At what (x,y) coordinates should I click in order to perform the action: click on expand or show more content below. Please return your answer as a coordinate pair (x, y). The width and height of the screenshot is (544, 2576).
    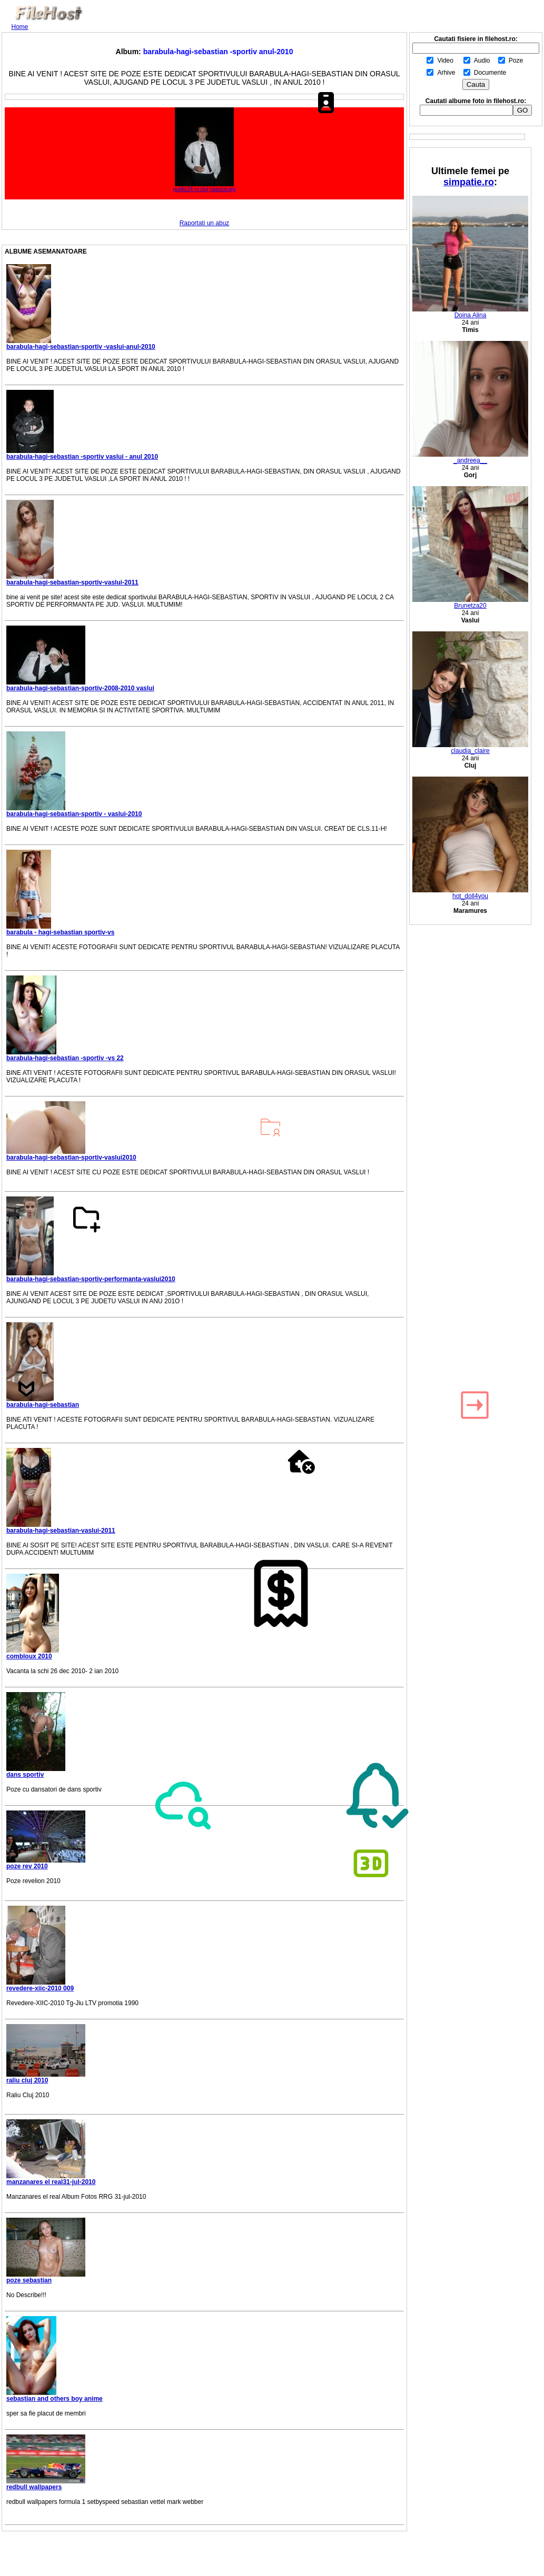
    Looking at the image, I should click on (26, 1389).